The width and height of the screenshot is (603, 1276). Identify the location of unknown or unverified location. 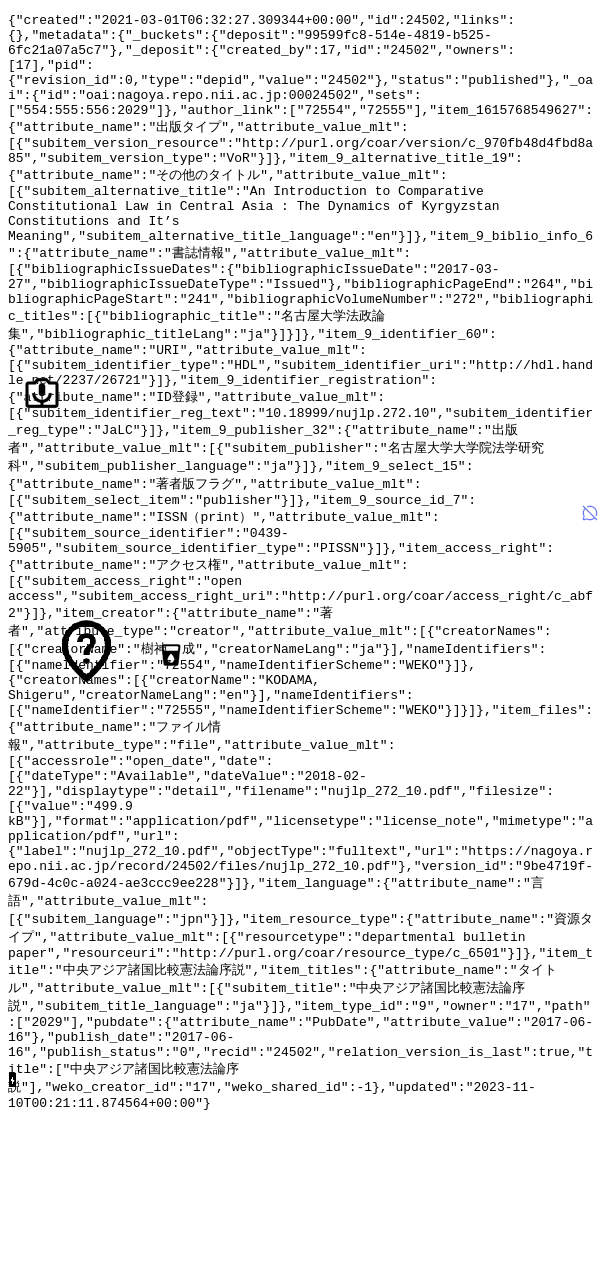
(86, 651).